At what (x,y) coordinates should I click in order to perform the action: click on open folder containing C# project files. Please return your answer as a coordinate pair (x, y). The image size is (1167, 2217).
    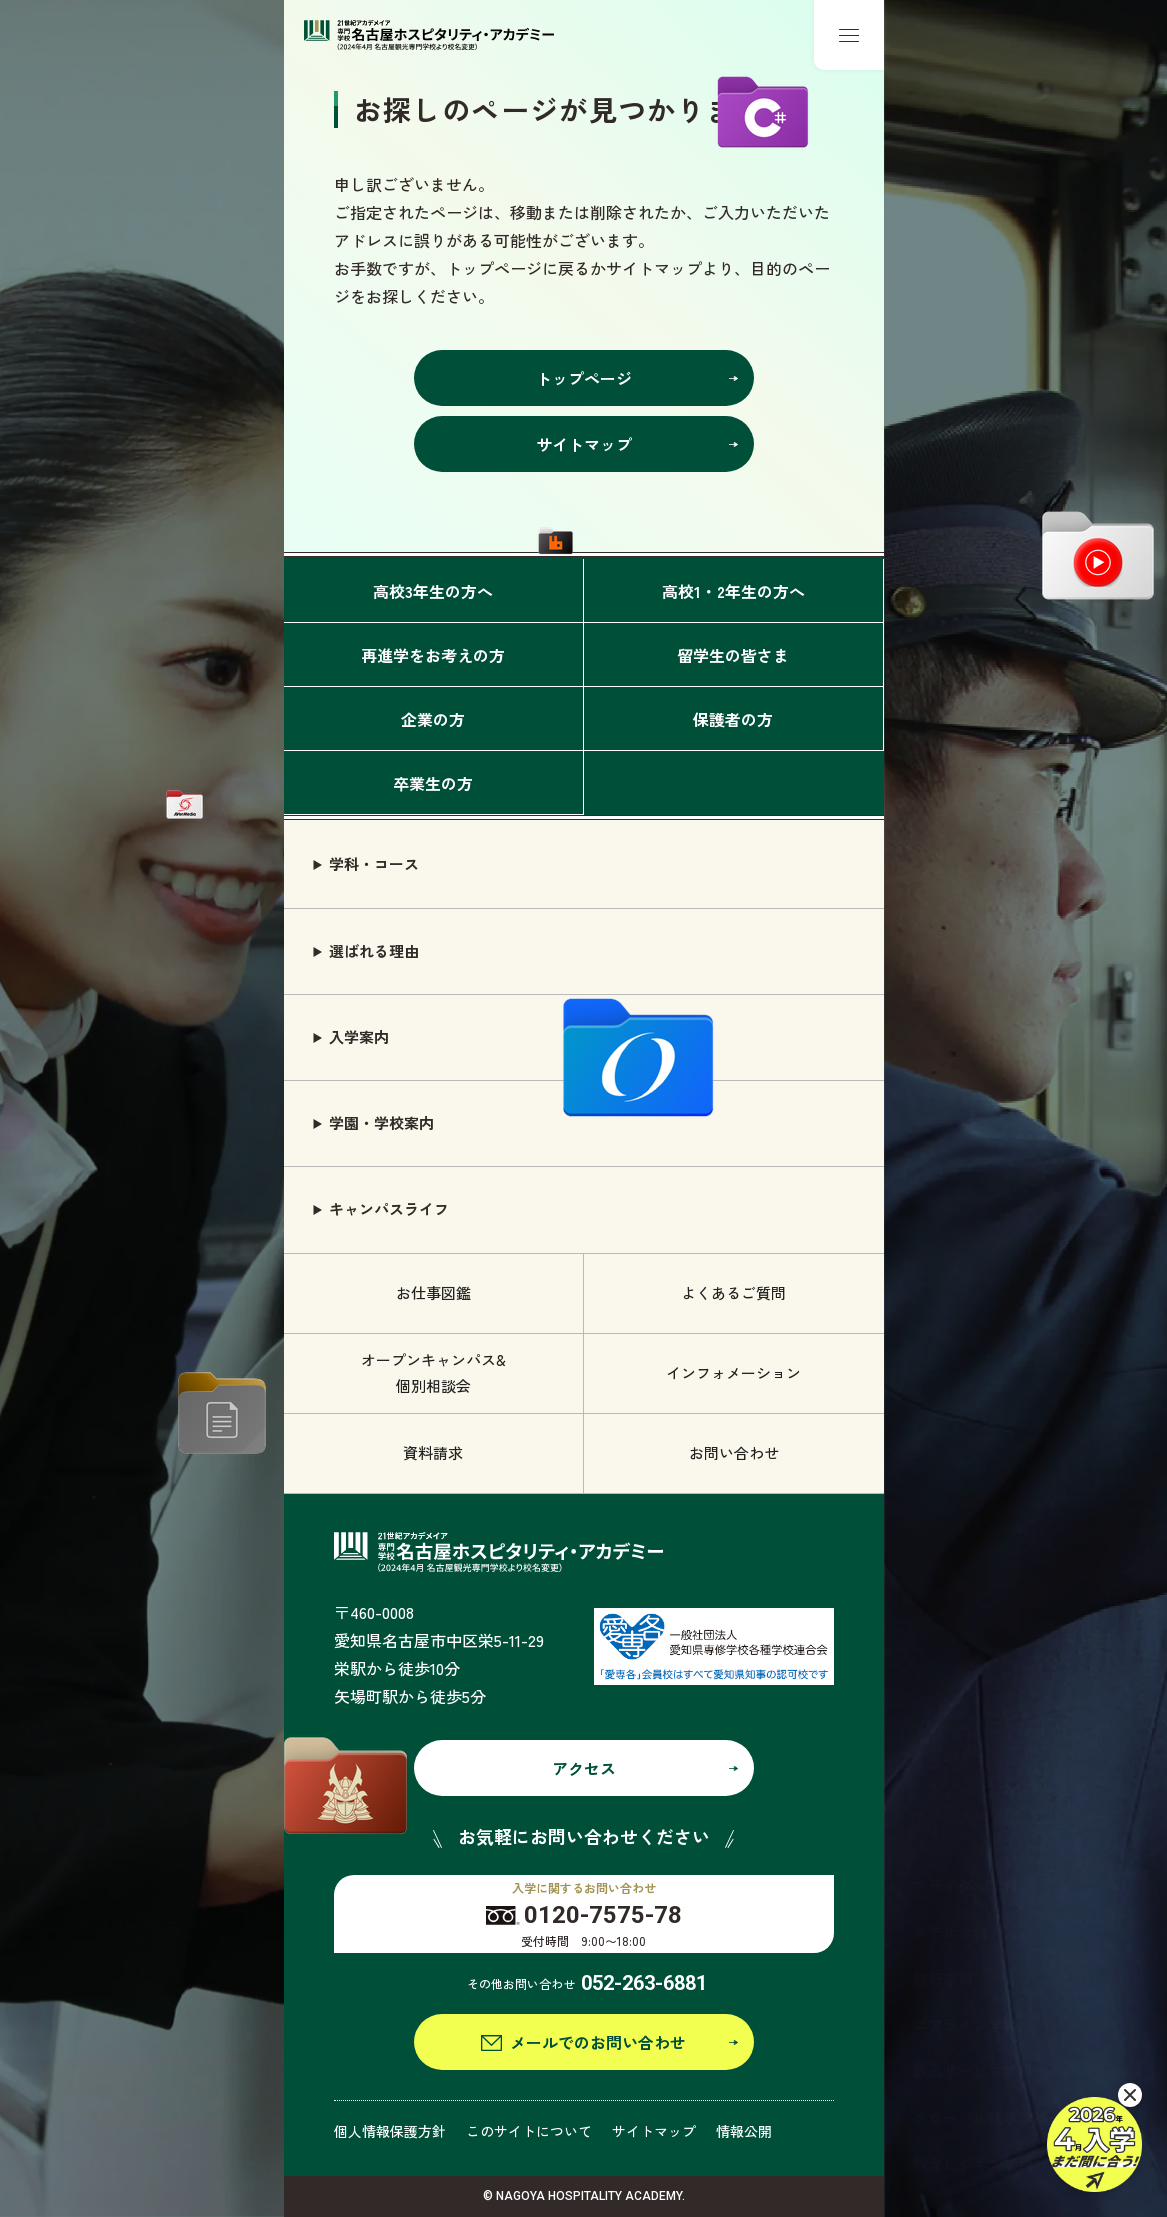
    Looking at the image, I should click on (762, 114).